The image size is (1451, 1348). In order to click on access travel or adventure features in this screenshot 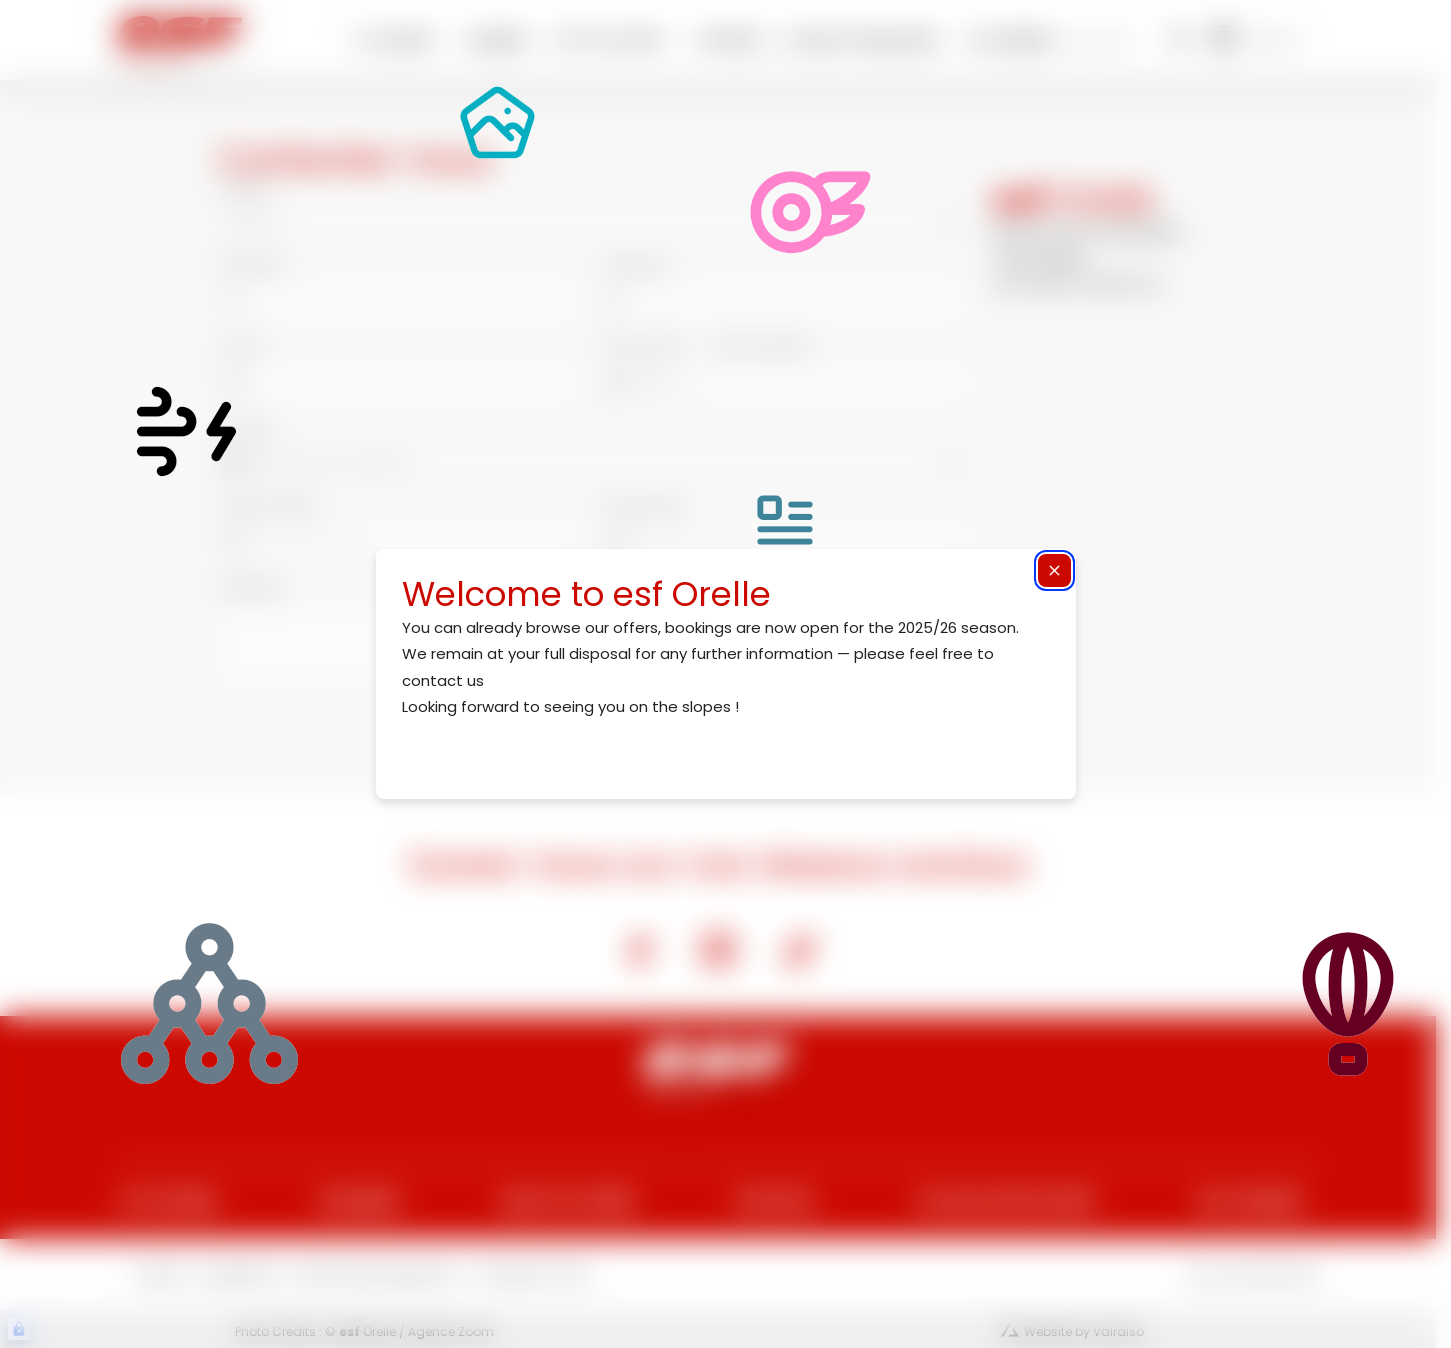, I will do `click(1348, 1004)`.